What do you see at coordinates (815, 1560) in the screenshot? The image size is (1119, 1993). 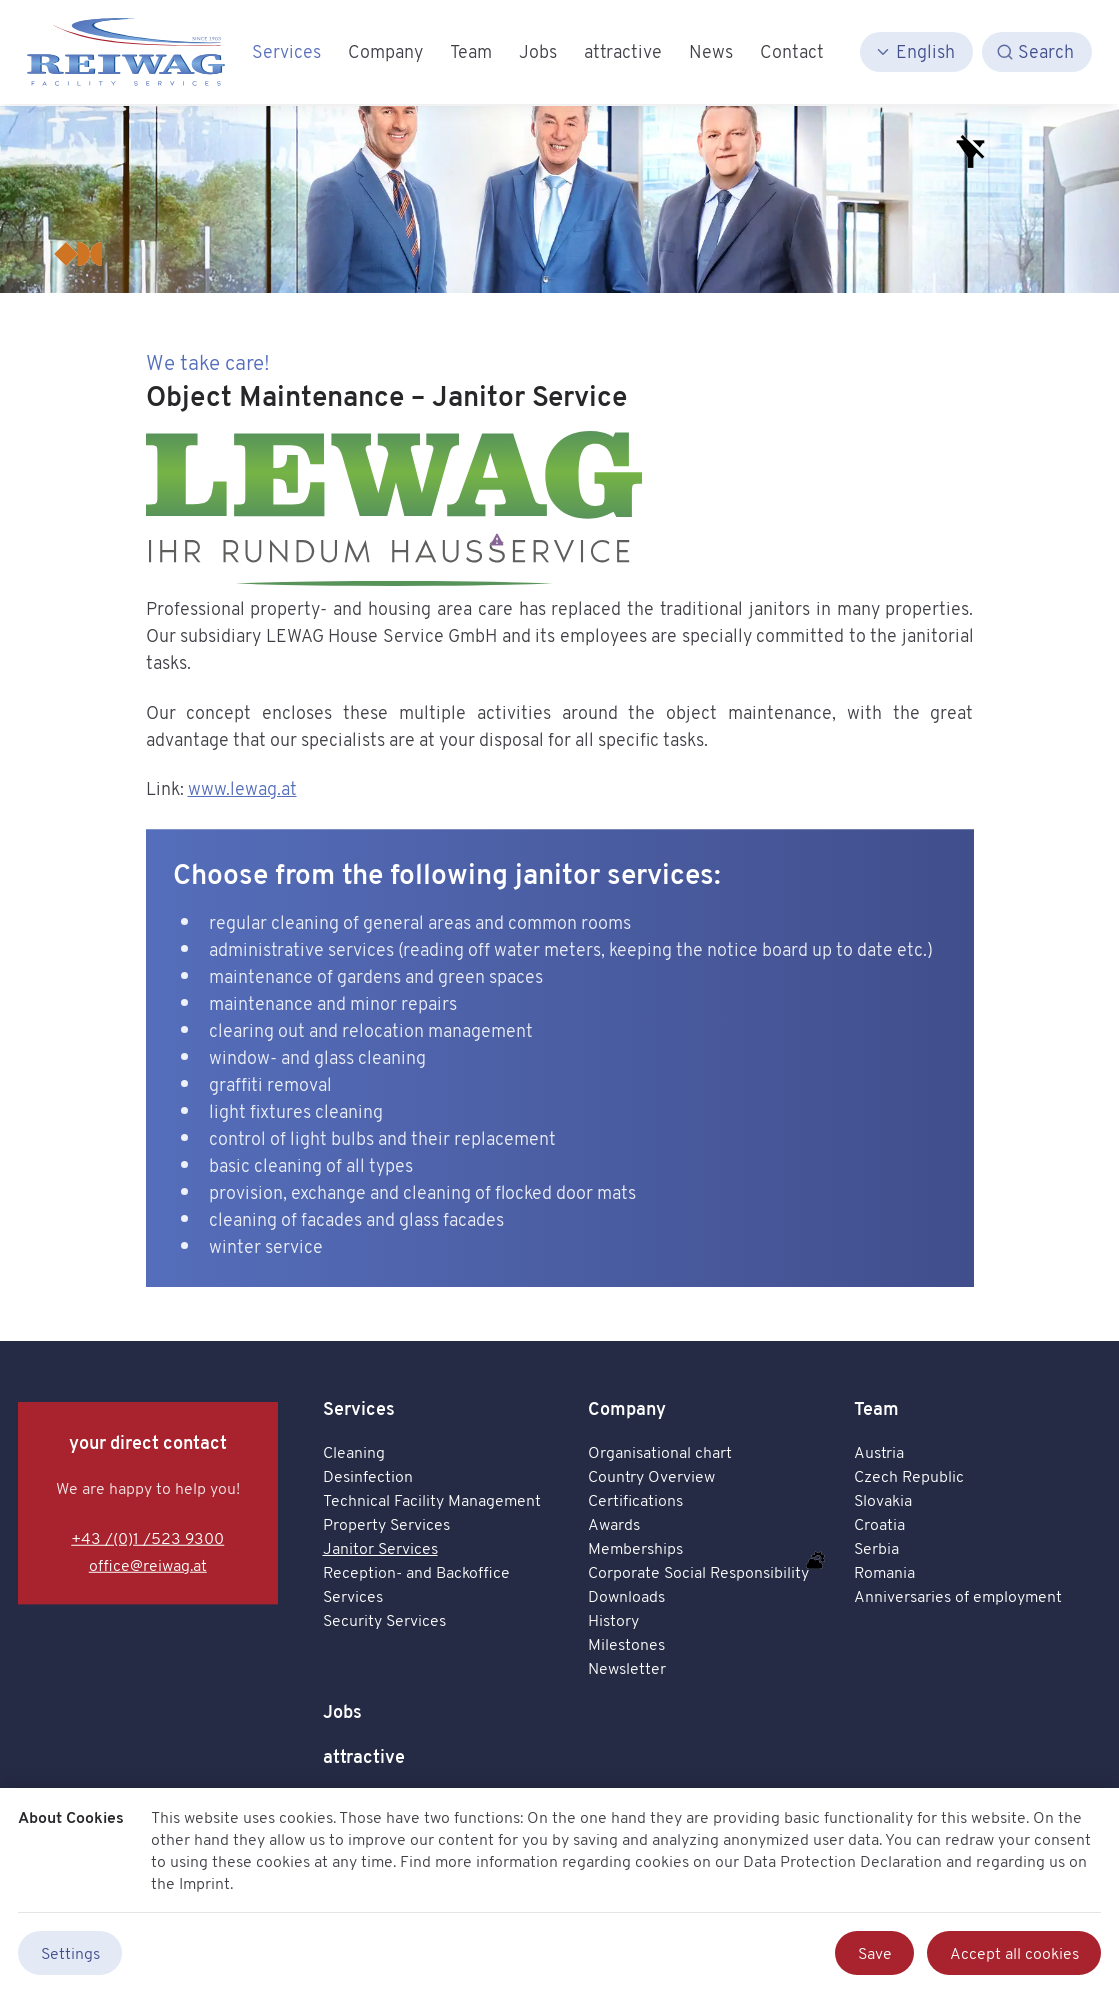 I see `view current weather conditions` at bounding box center [815, 1560].